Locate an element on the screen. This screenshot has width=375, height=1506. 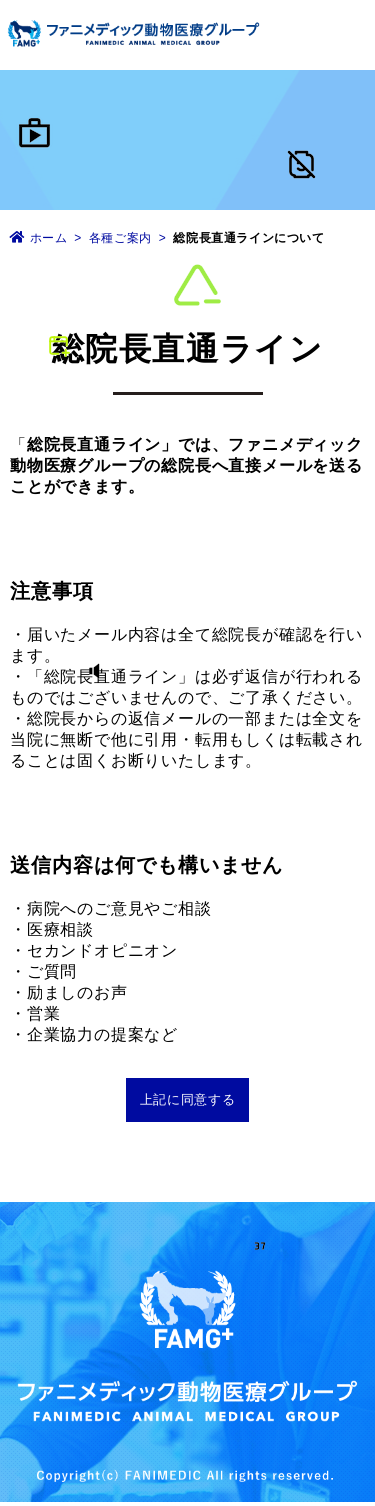
disable or disconnect building blocks integration is located at coordinates (301, 164).